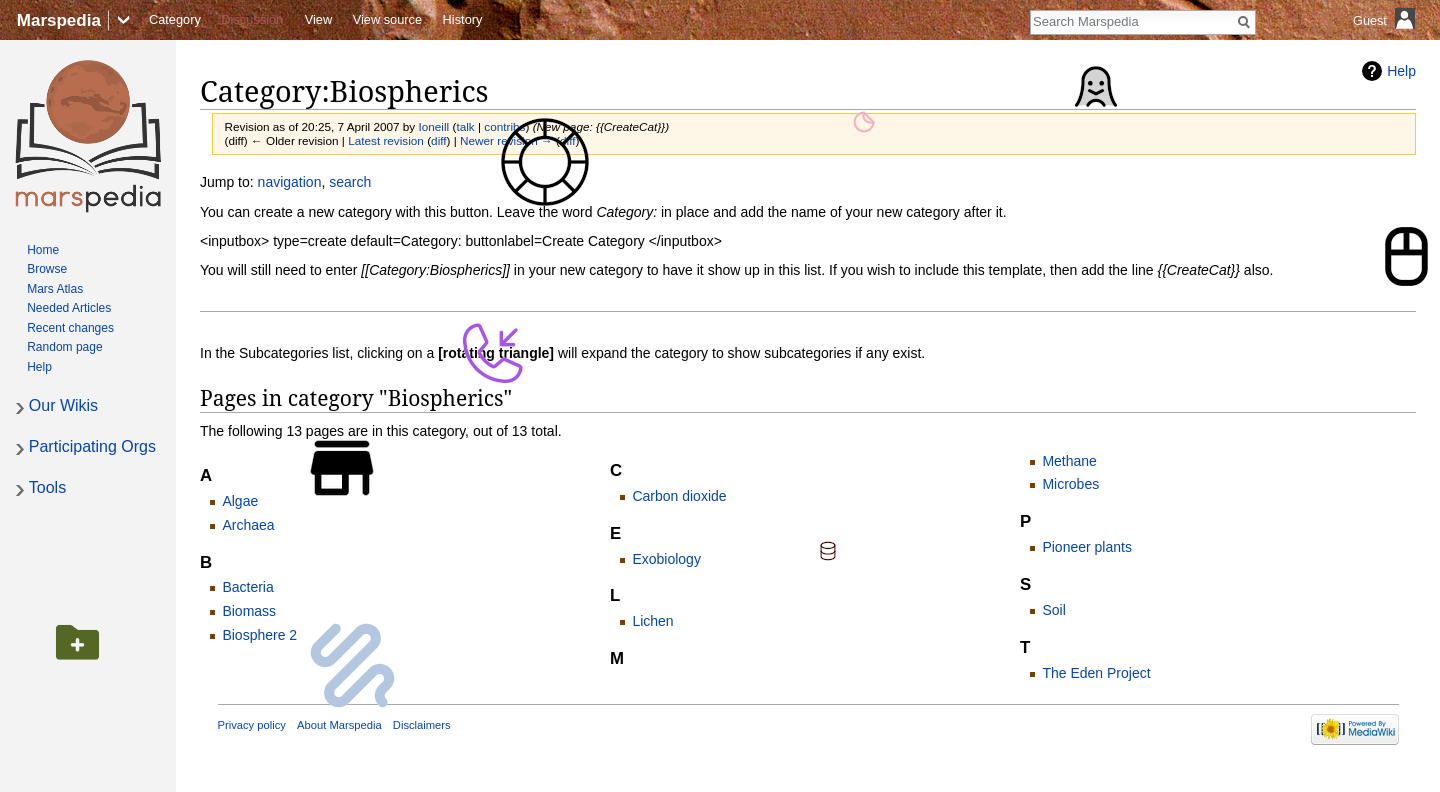 The width and height of the screenshot is (1440, 792). What do you see at coordinates (828, 551) in the screenshot?
I see `access server settings` at bounding box center [828, 551].